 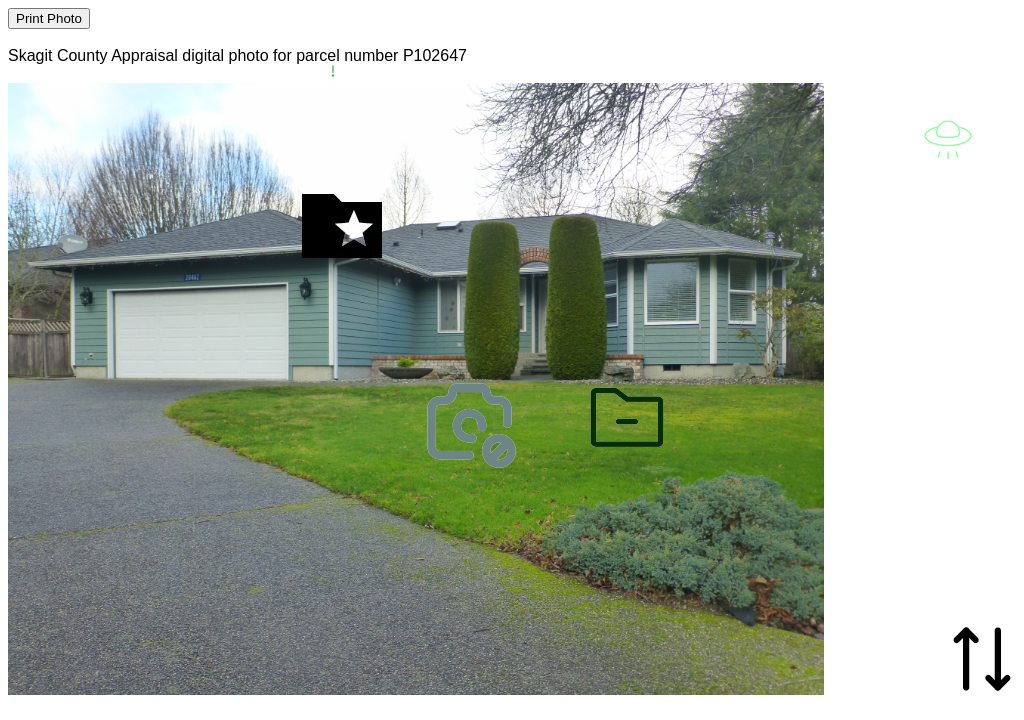 What do you see at coordinates (948, 139) in the screenshot?
I see `access sci-fi or space-themed content` at bounding box center [948, 139].